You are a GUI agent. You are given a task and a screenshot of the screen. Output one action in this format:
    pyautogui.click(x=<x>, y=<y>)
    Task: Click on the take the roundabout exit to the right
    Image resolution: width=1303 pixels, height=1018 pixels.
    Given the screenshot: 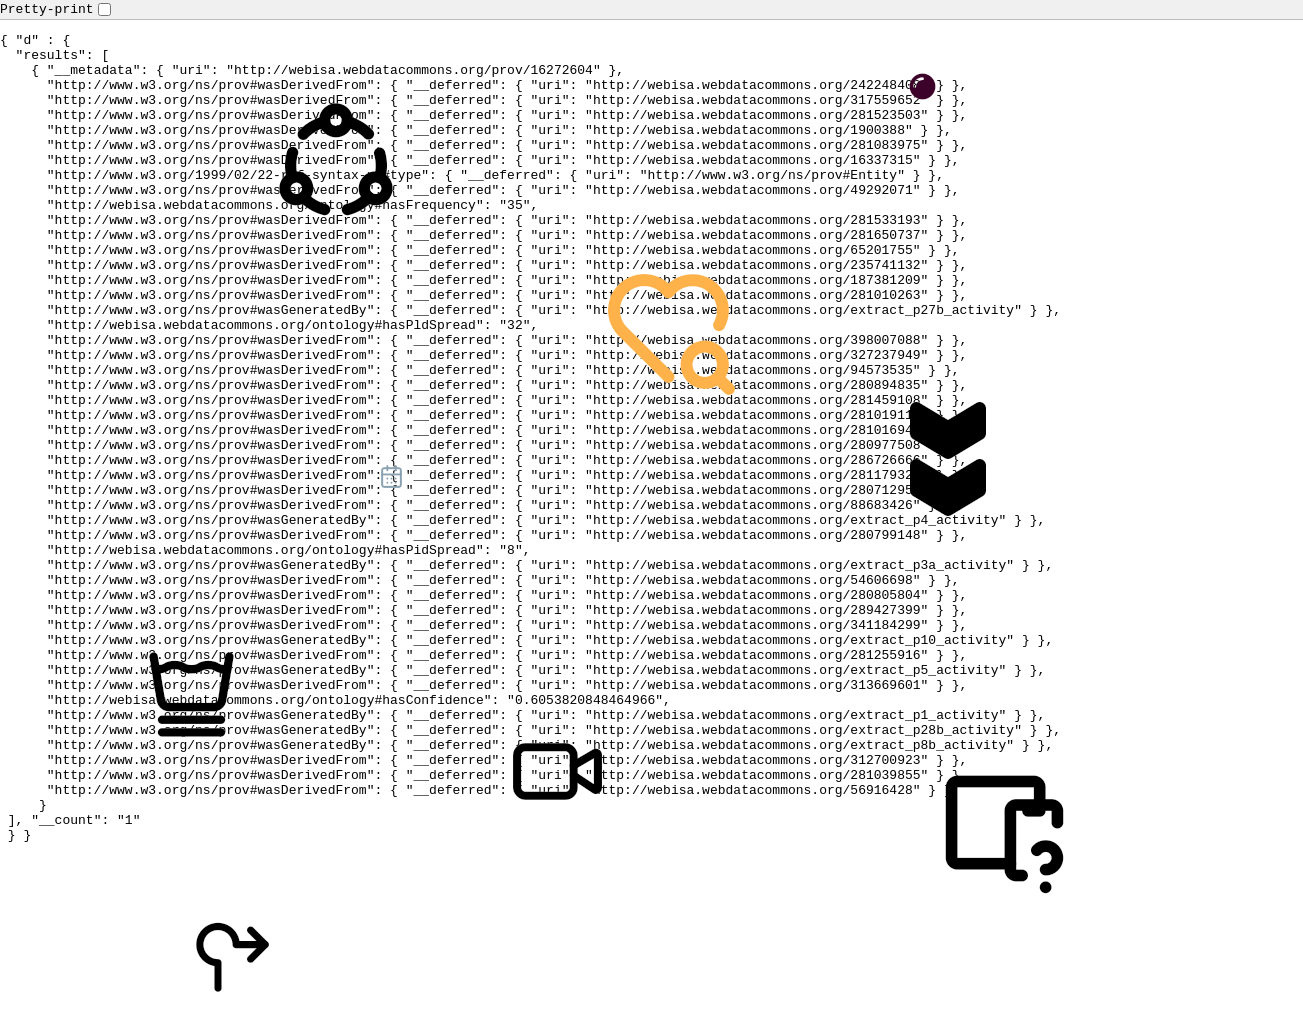 What is the action you would take?
    pyautogui.click(x=232, y=955)
    